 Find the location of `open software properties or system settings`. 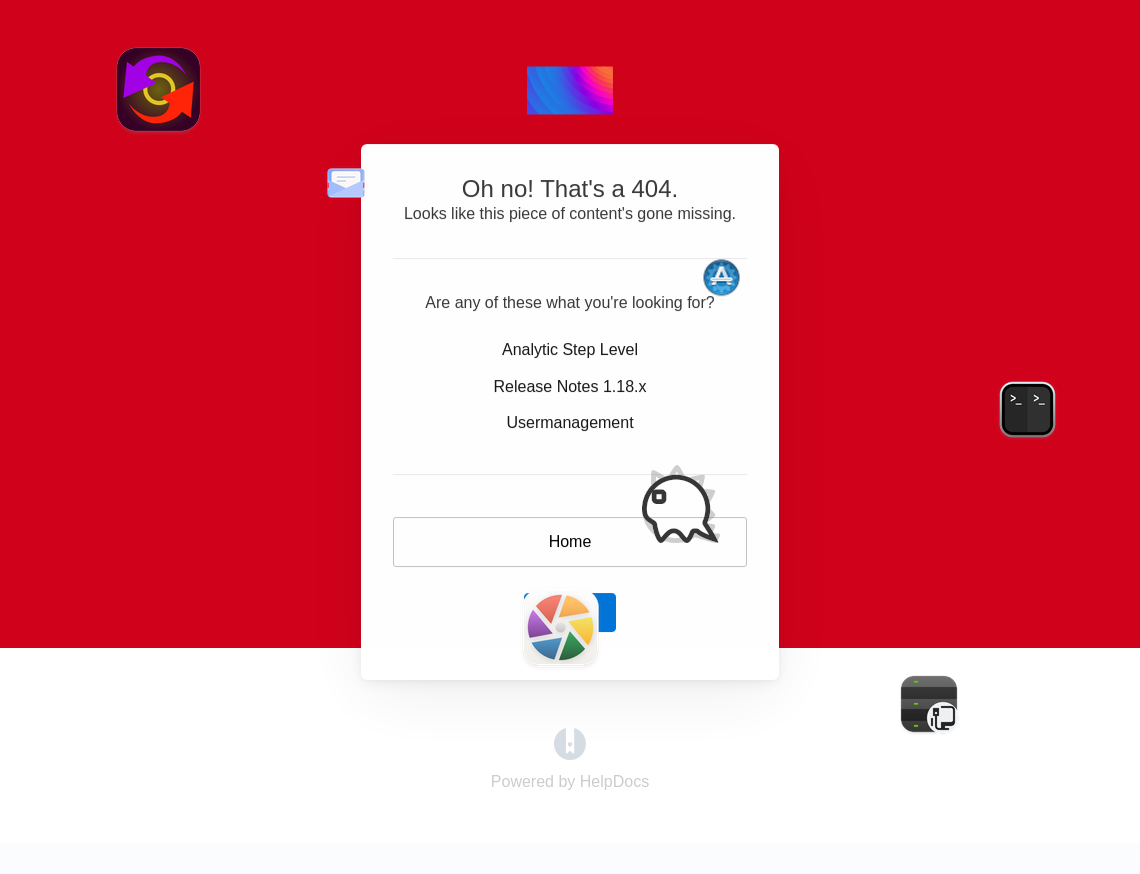

open software properties or system settings is located at coordinates (721, 277).